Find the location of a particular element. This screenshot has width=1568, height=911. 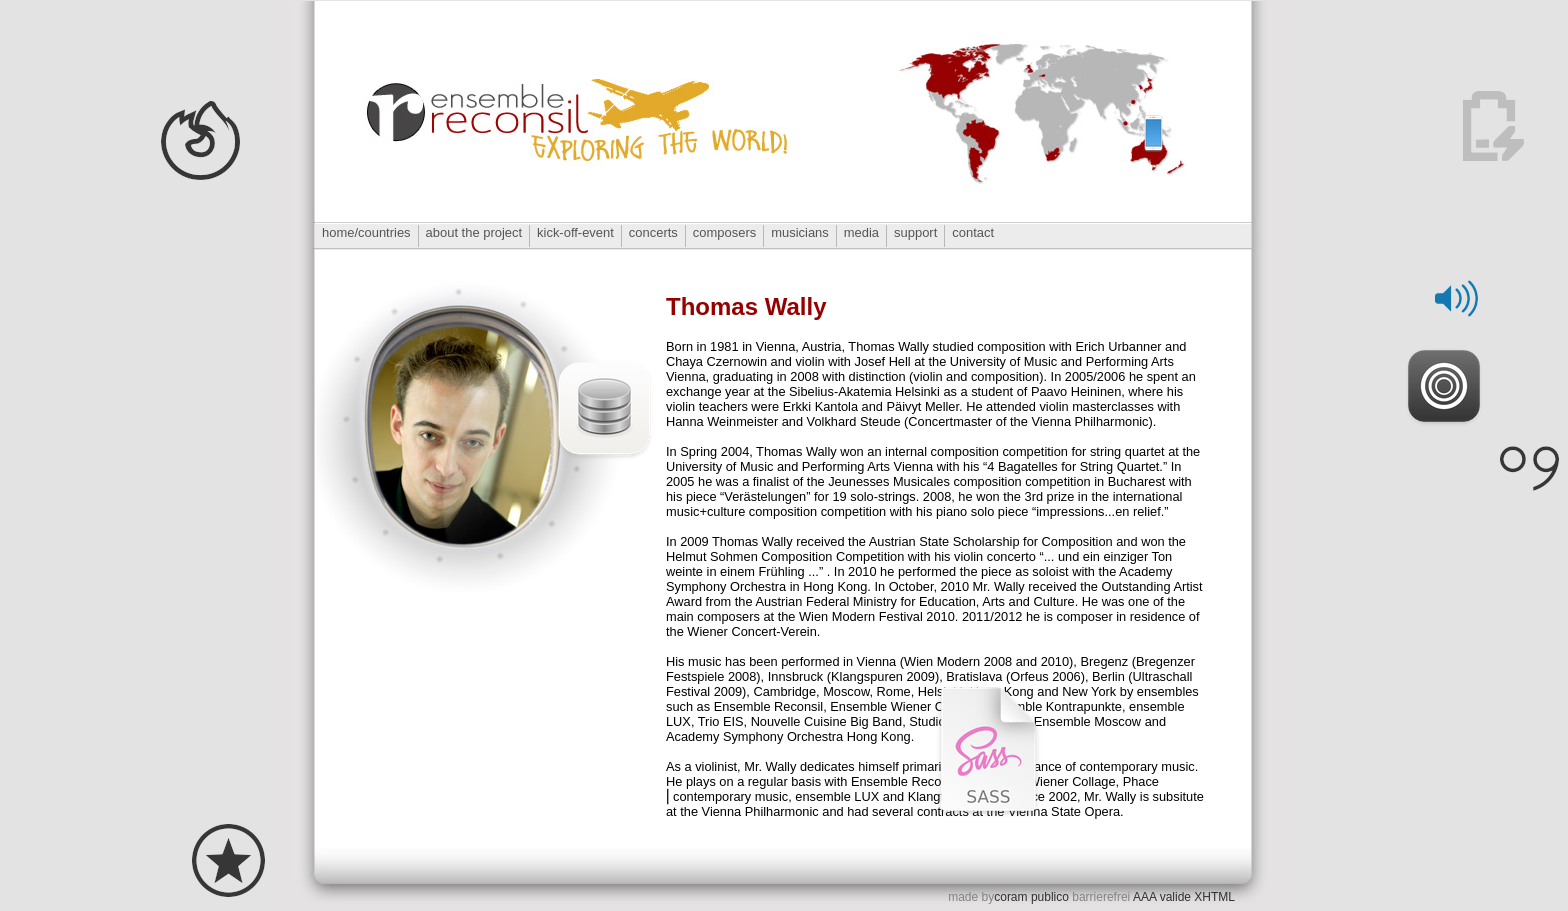

adjust audio volume settings is located at coordinates (1456, 298).